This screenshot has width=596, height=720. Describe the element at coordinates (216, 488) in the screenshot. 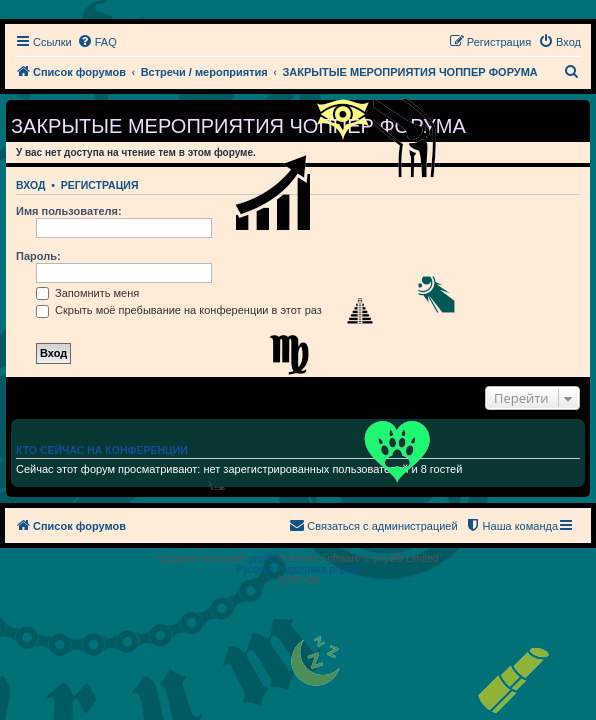

I see `launch torpedo attack in naval combat game` at that location.